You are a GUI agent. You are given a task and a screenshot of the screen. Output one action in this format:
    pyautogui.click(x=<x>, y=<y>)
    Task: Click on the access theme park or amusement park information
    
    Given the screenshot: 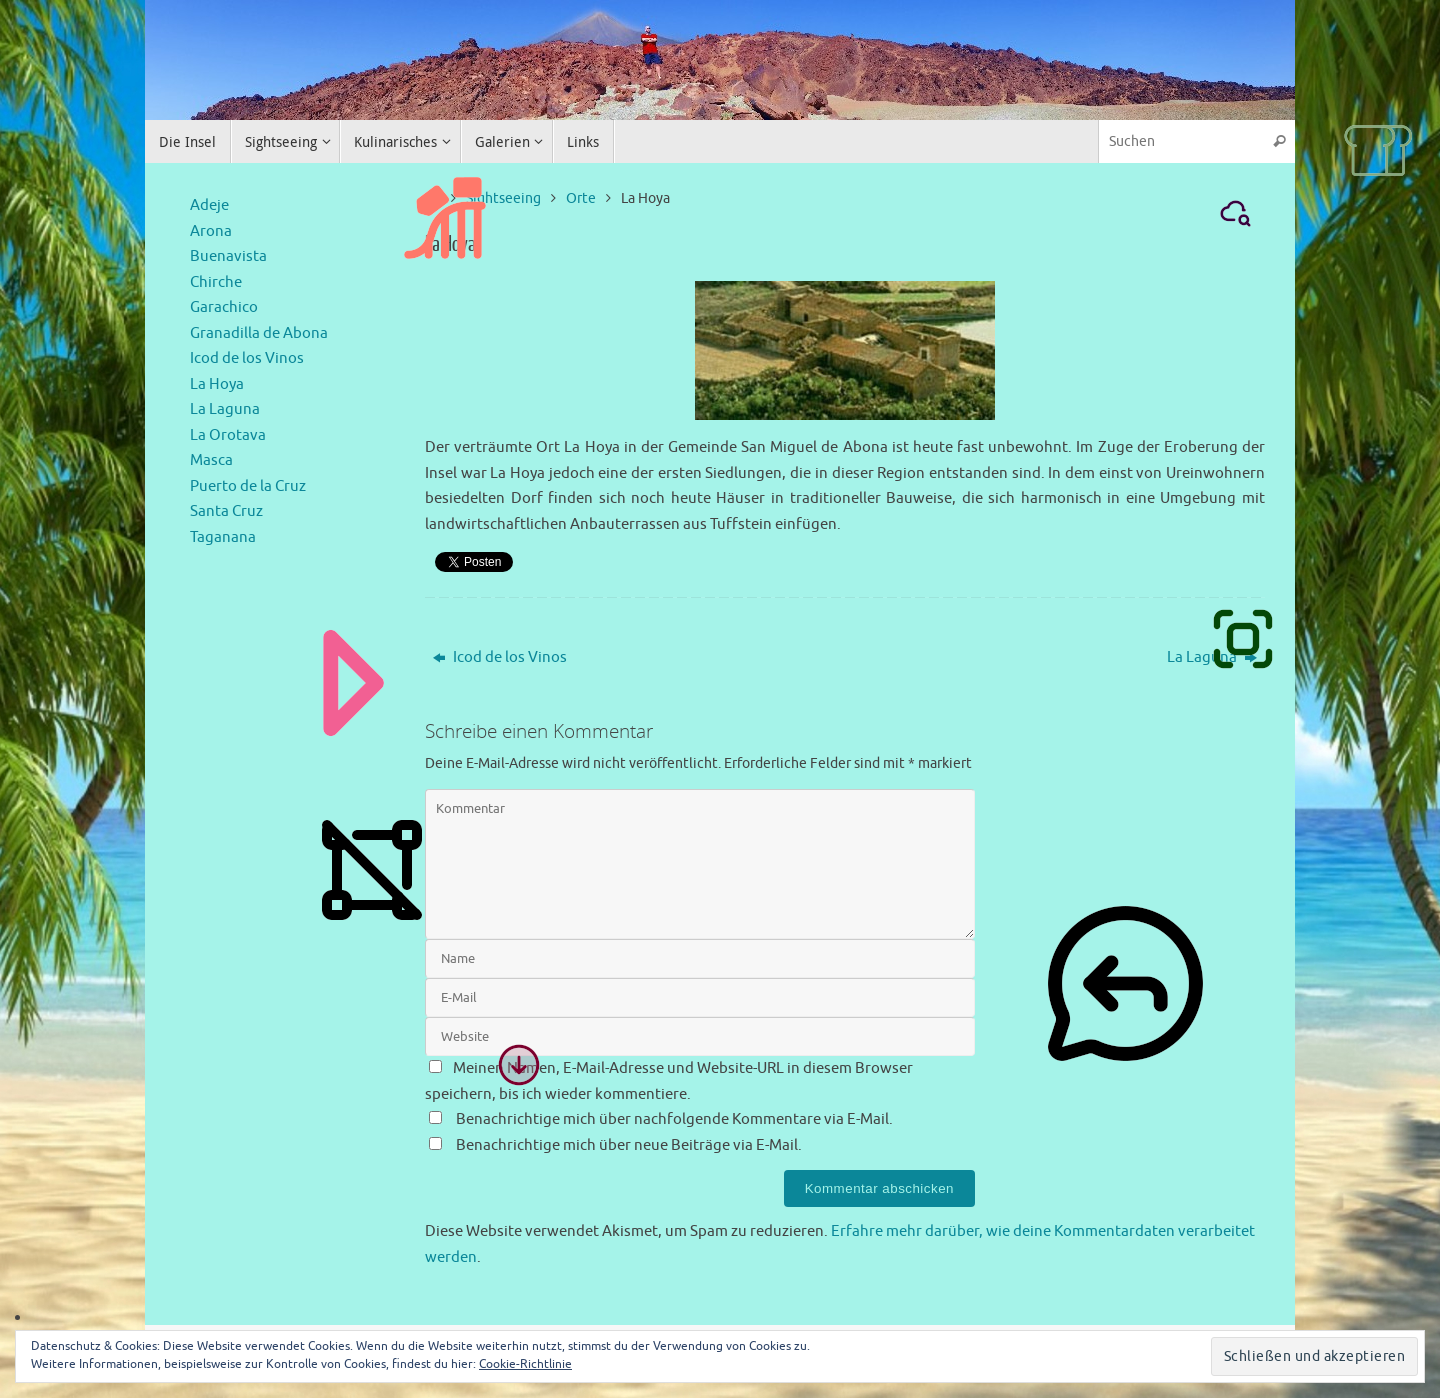 What is the action you would take?
    pyautogui.click(x=445, y=218)
    